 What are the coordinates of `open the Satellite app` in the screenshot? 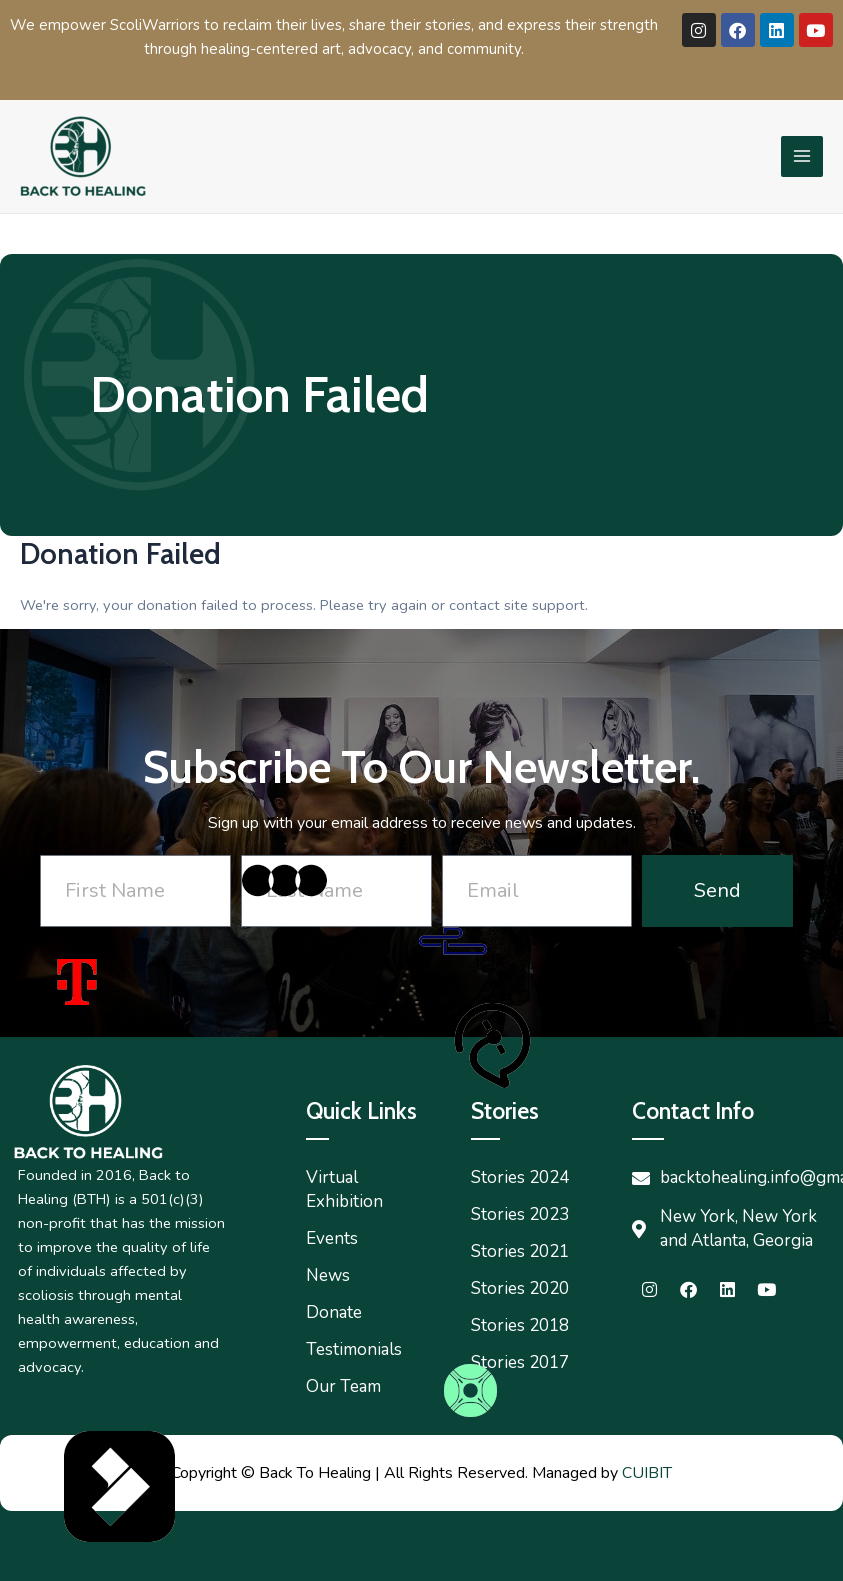 It's located at (492, 1045).